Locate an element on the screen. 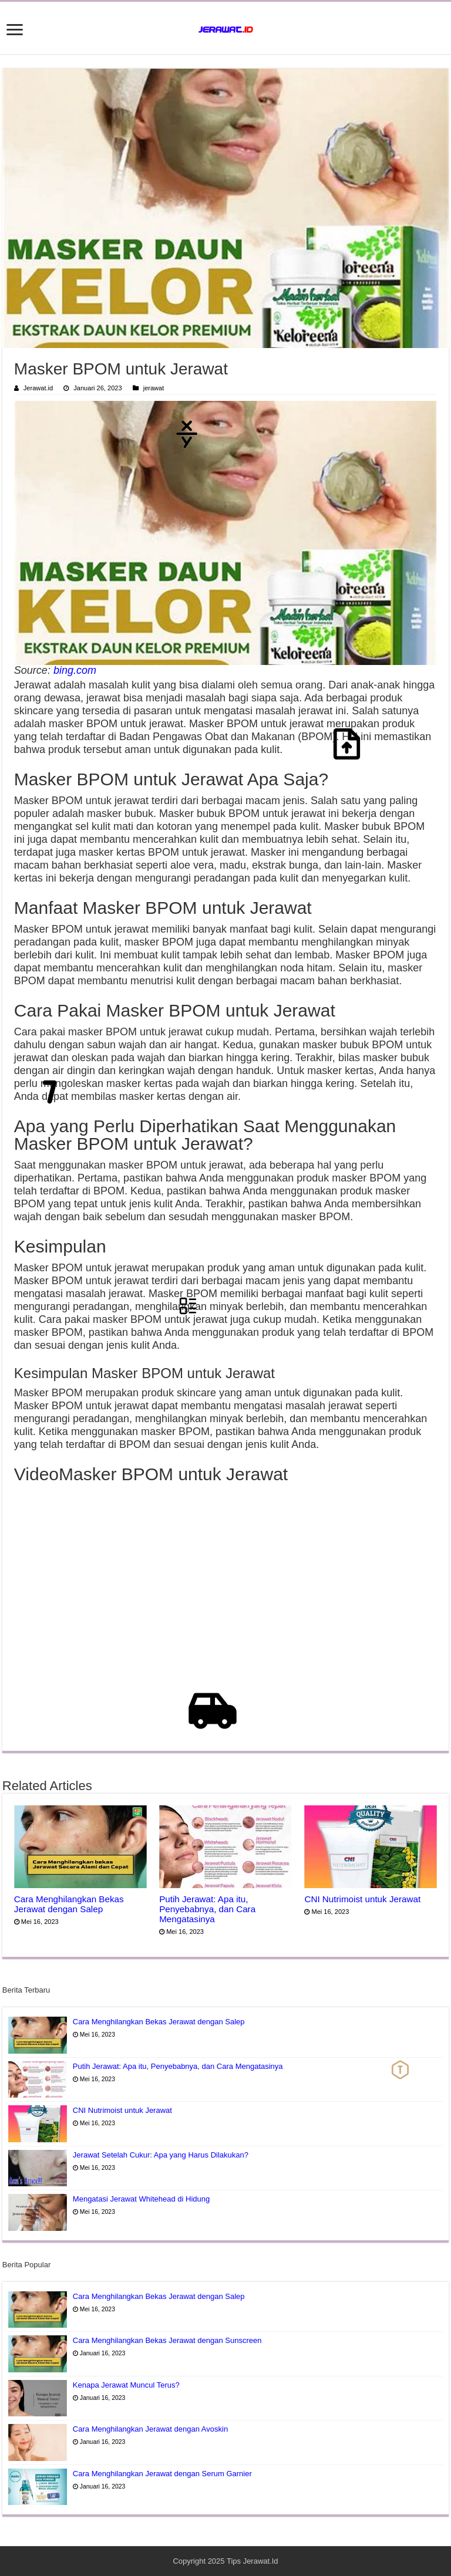 The height and width of the screenshot is (2576, 451). indicates item number 7 in a list or sequence is located at coordinates (49, 1092).